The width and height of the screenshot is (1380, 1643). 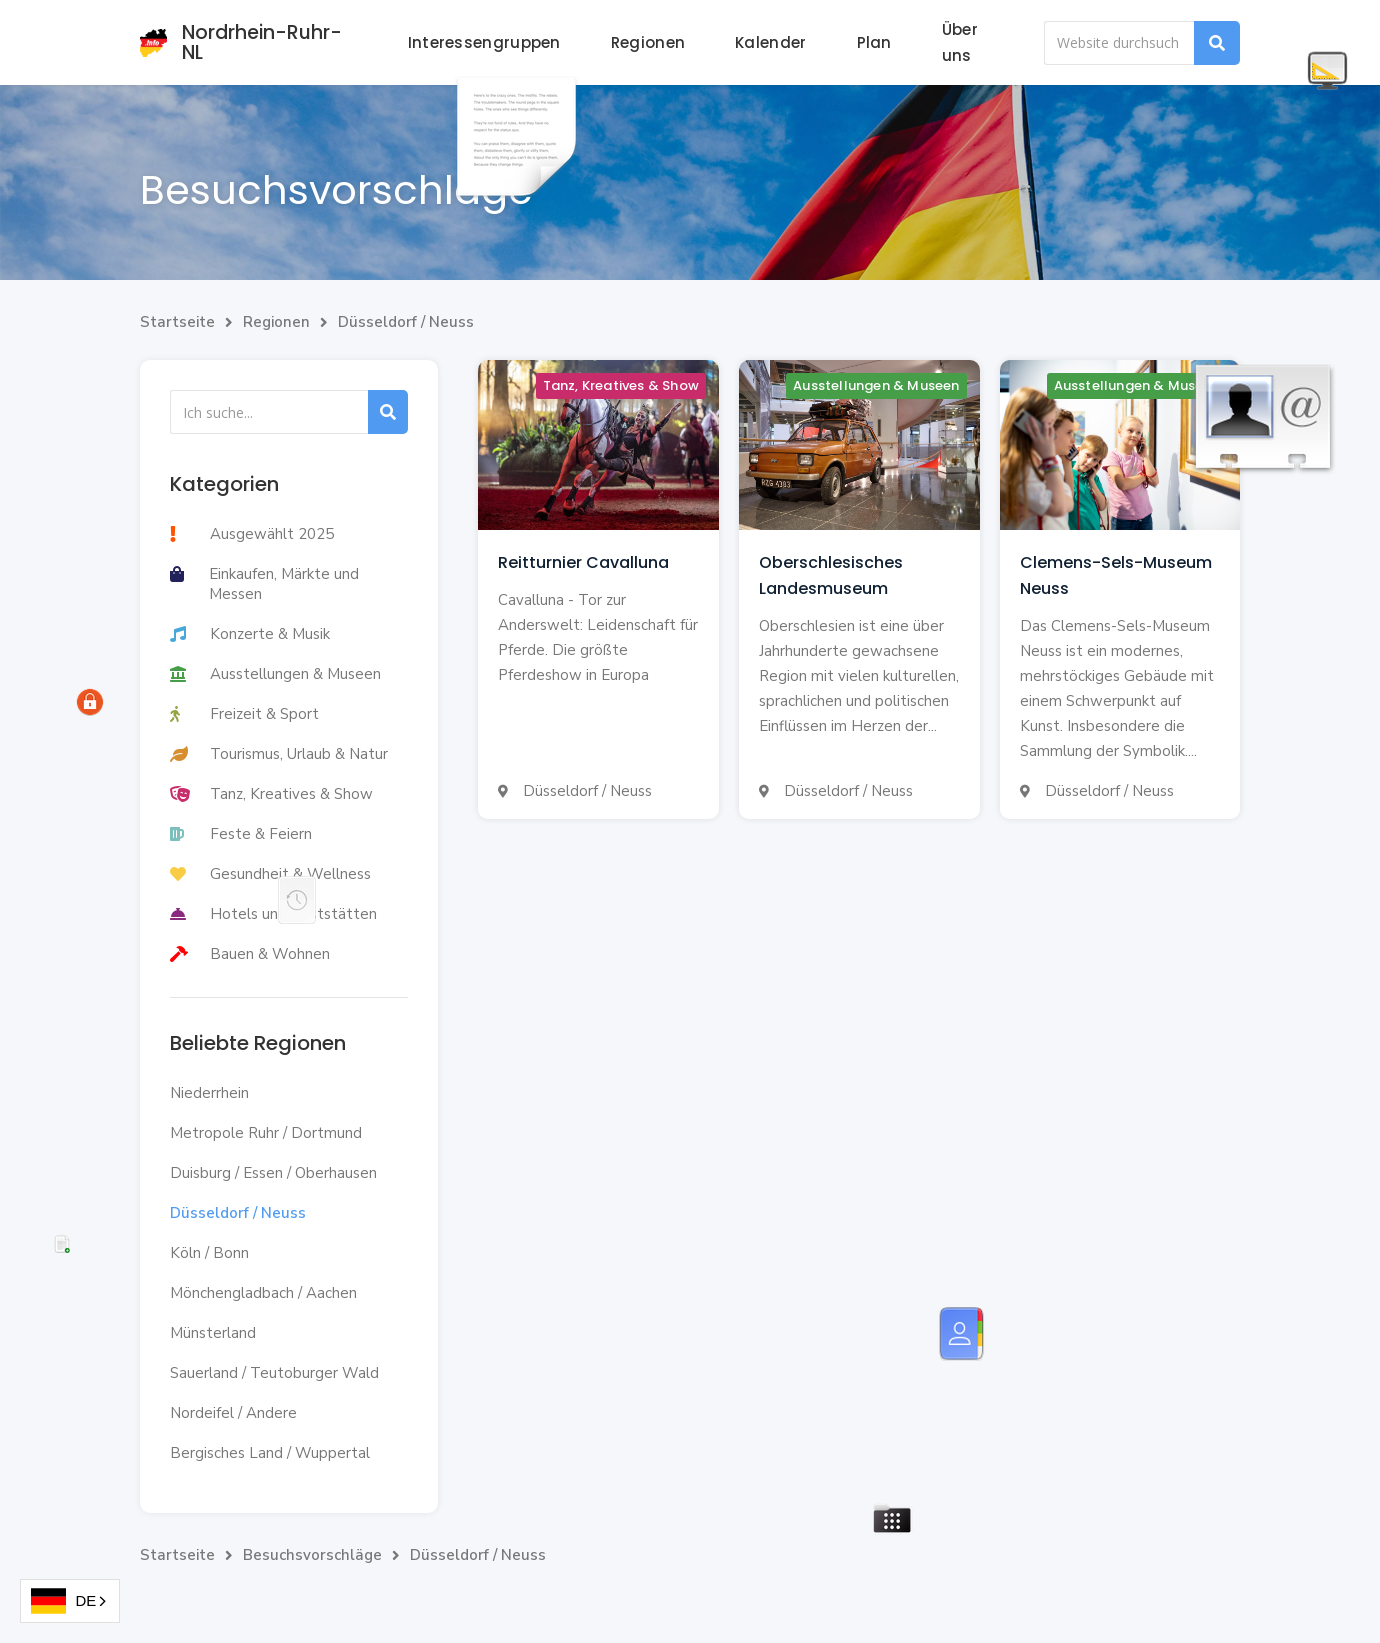 I want to click on open contacts app, so click(x=1263, y=417).